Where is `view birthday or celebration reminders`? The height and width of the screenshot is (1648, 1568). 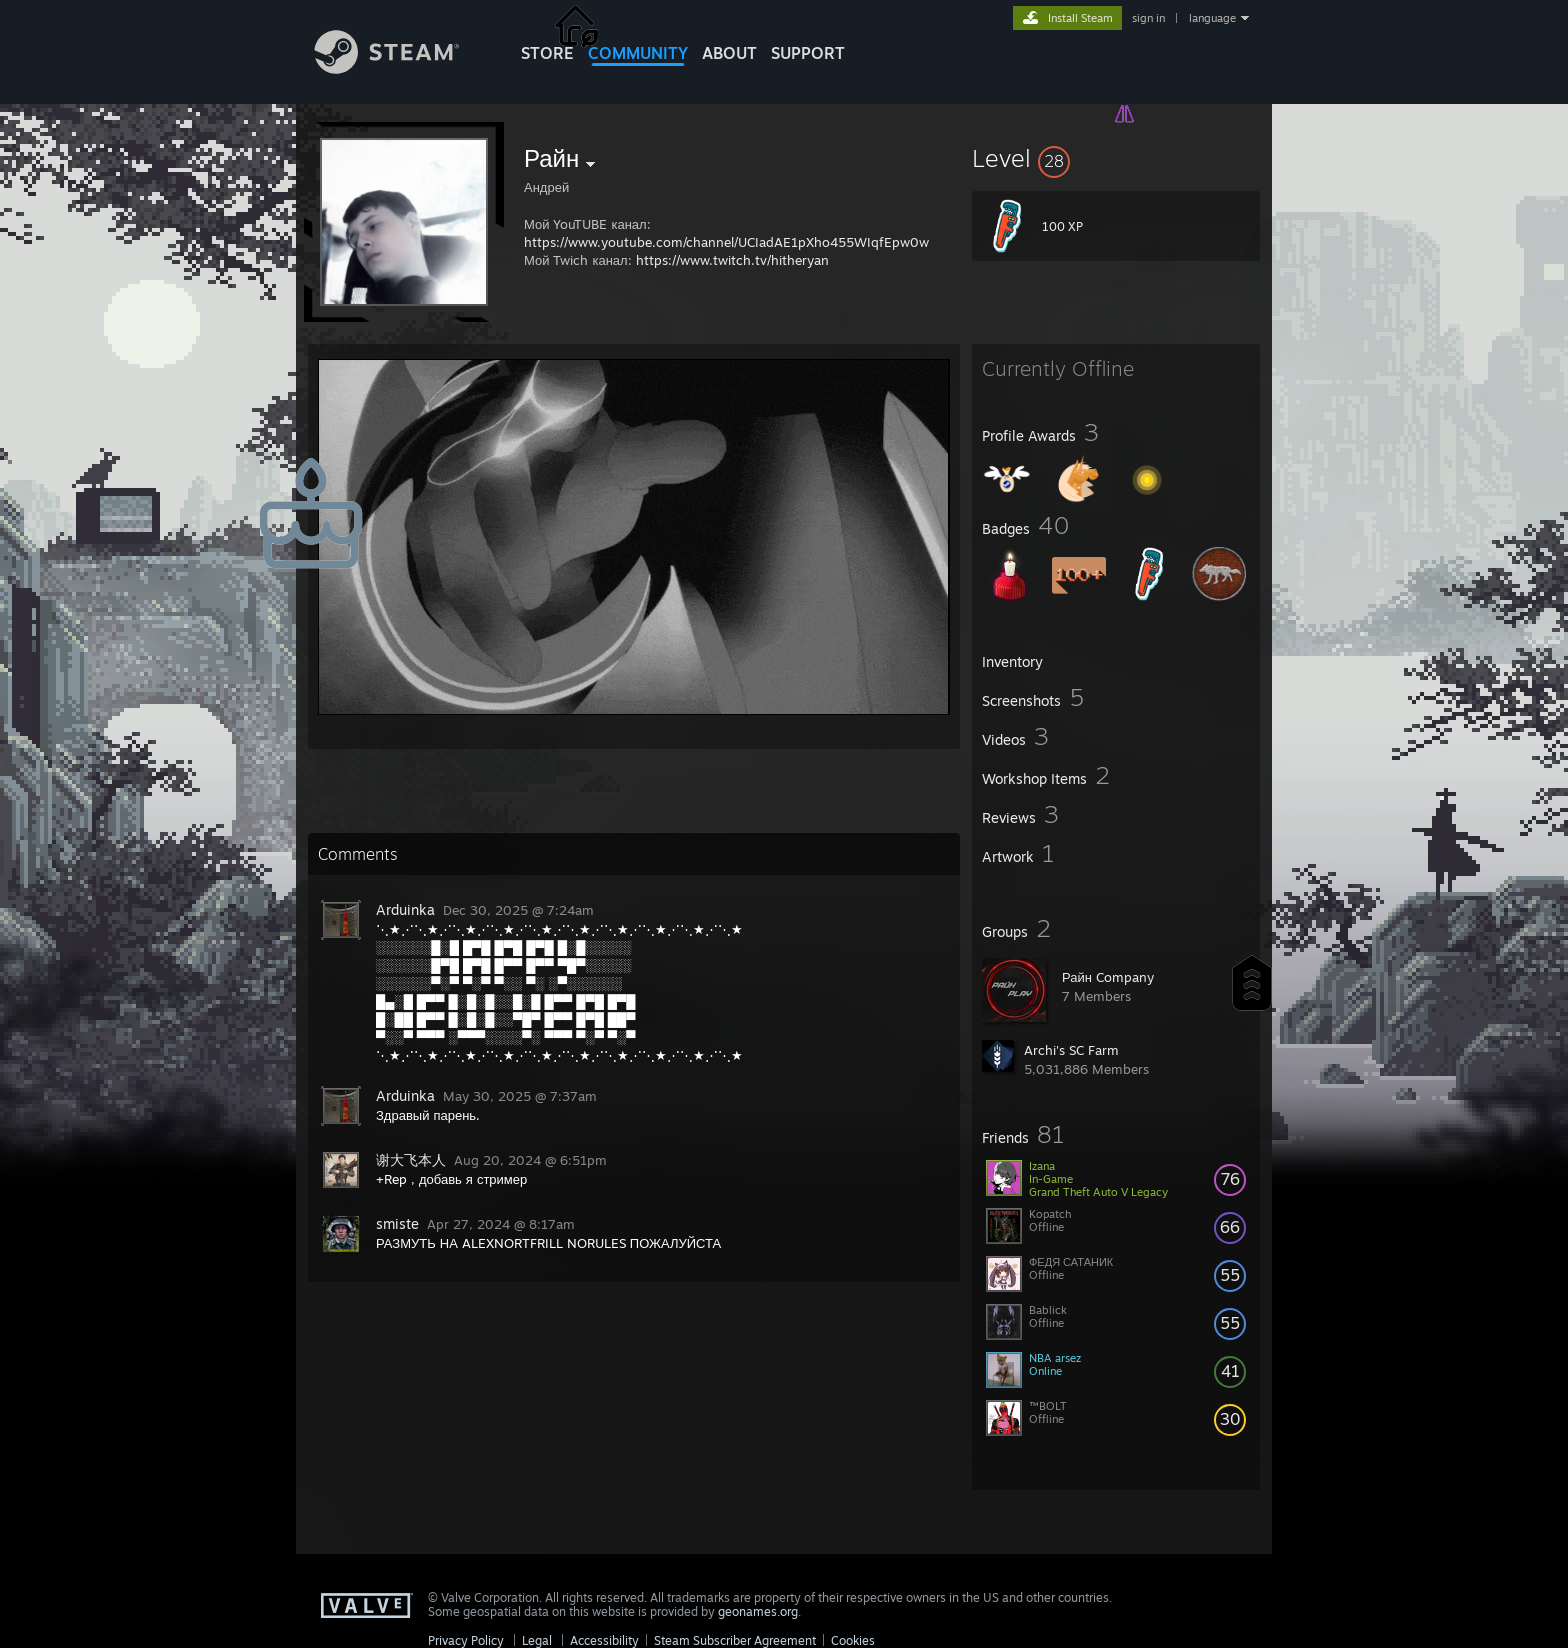
view birthday or celebration reminders is located at coordinates (311, 521).